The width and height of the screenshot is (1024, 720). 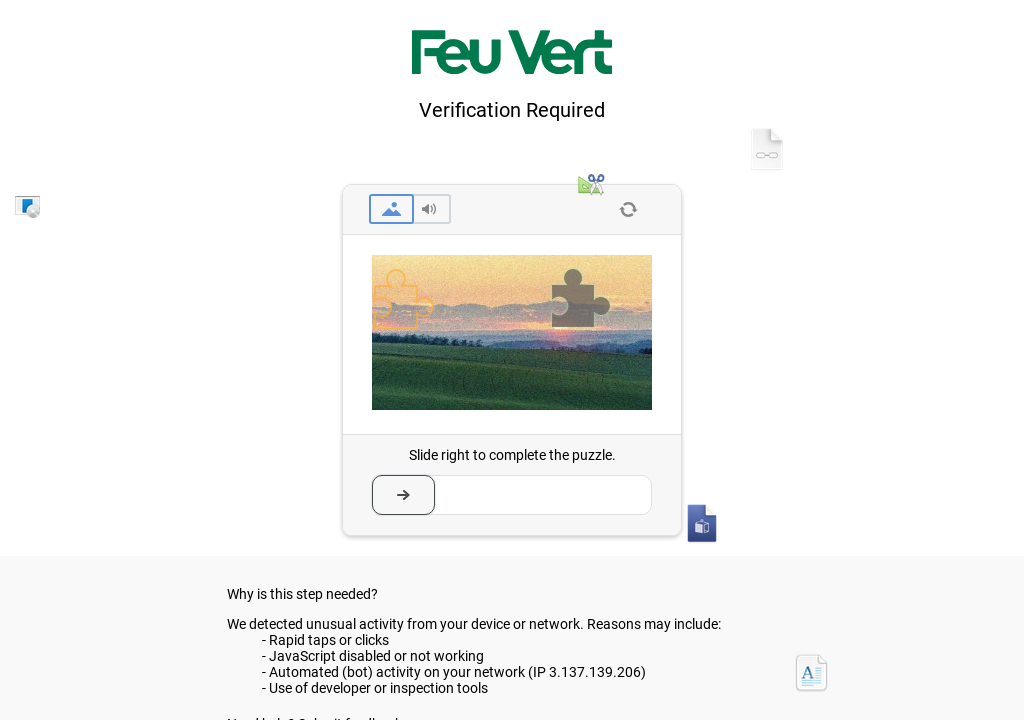 I want to click on a word processor or text document file, so click(x=811, y=672).